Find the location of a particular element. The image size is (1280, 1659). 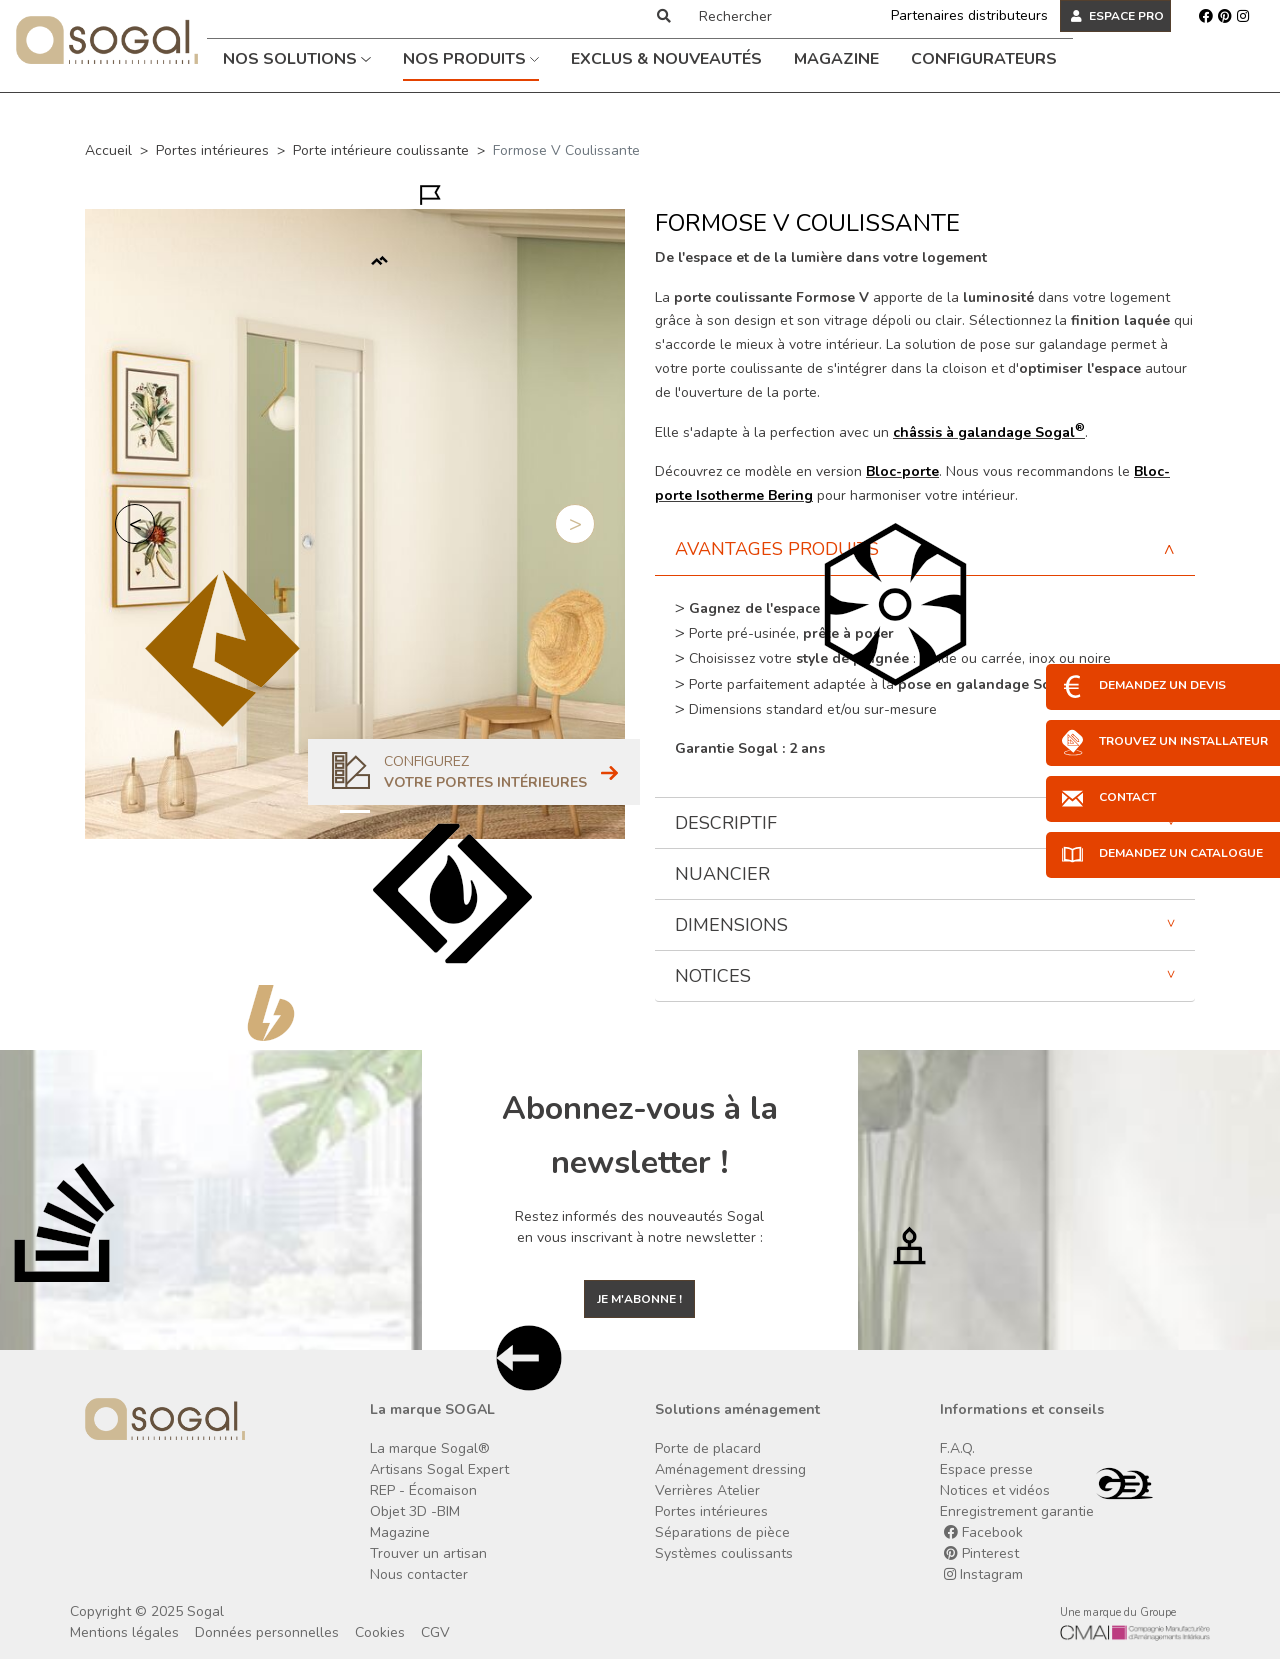

open informatica application is located at coordinates (222, 648).